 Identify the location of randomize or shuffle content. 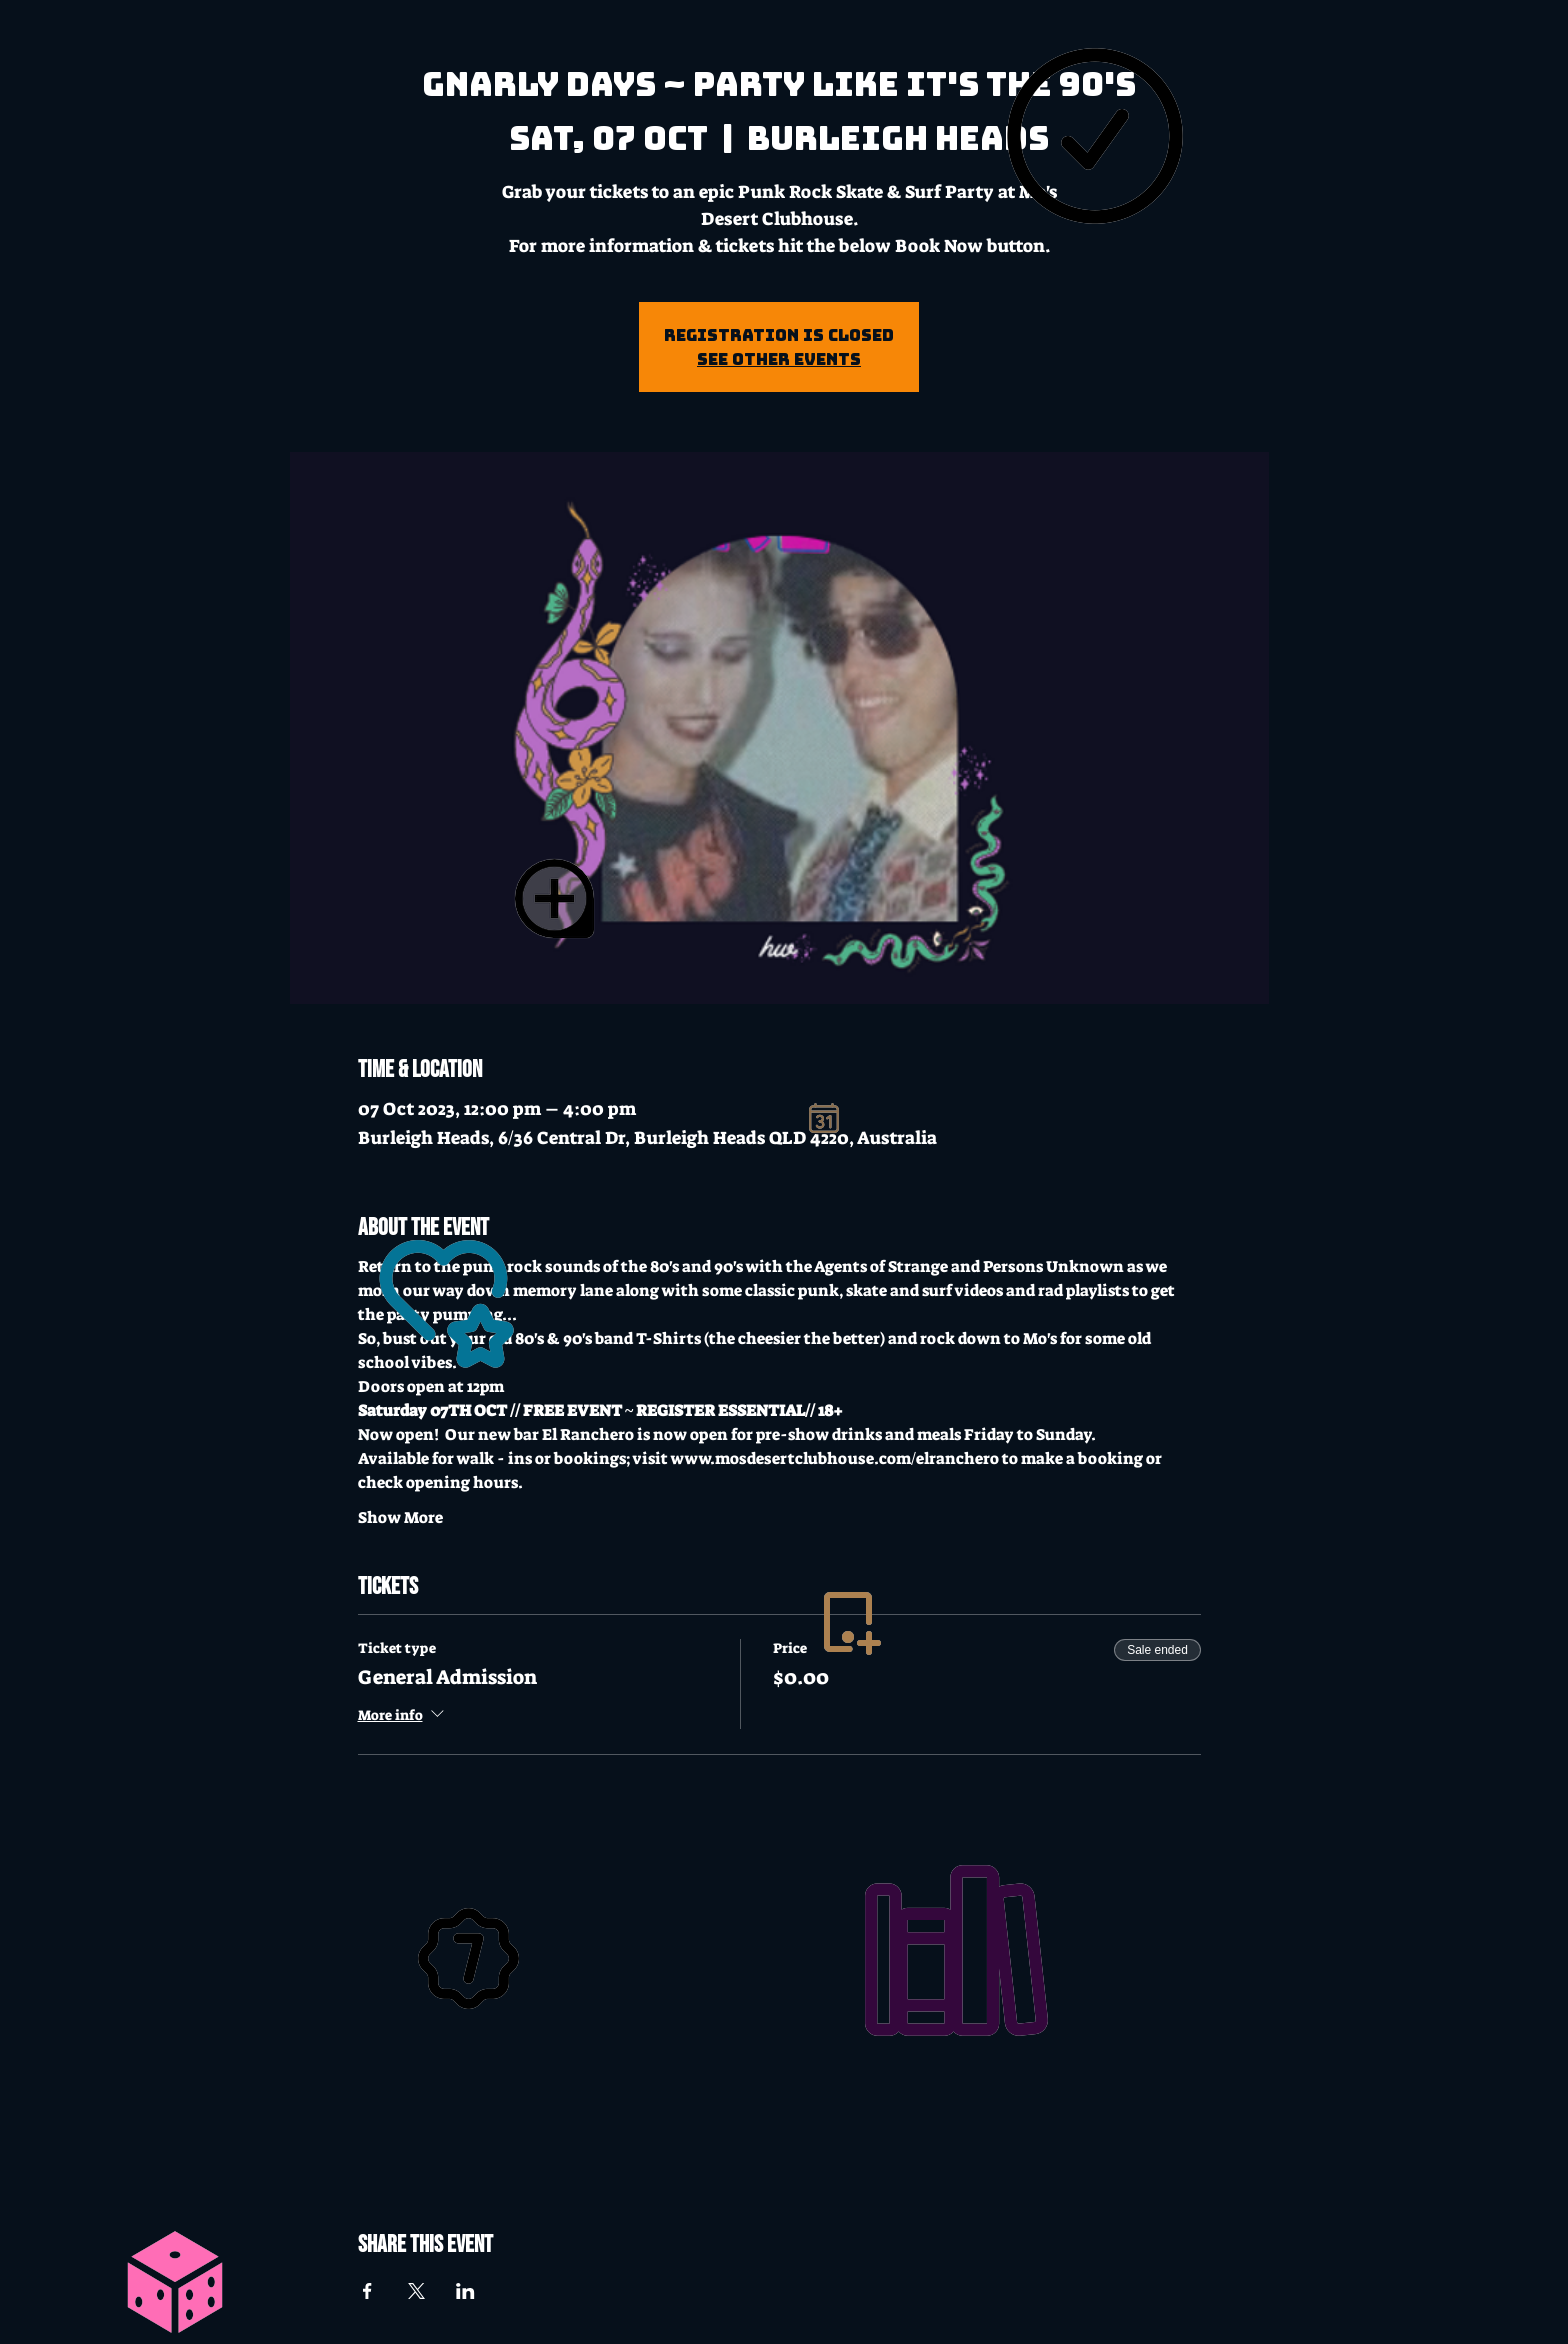
(175, 2282).